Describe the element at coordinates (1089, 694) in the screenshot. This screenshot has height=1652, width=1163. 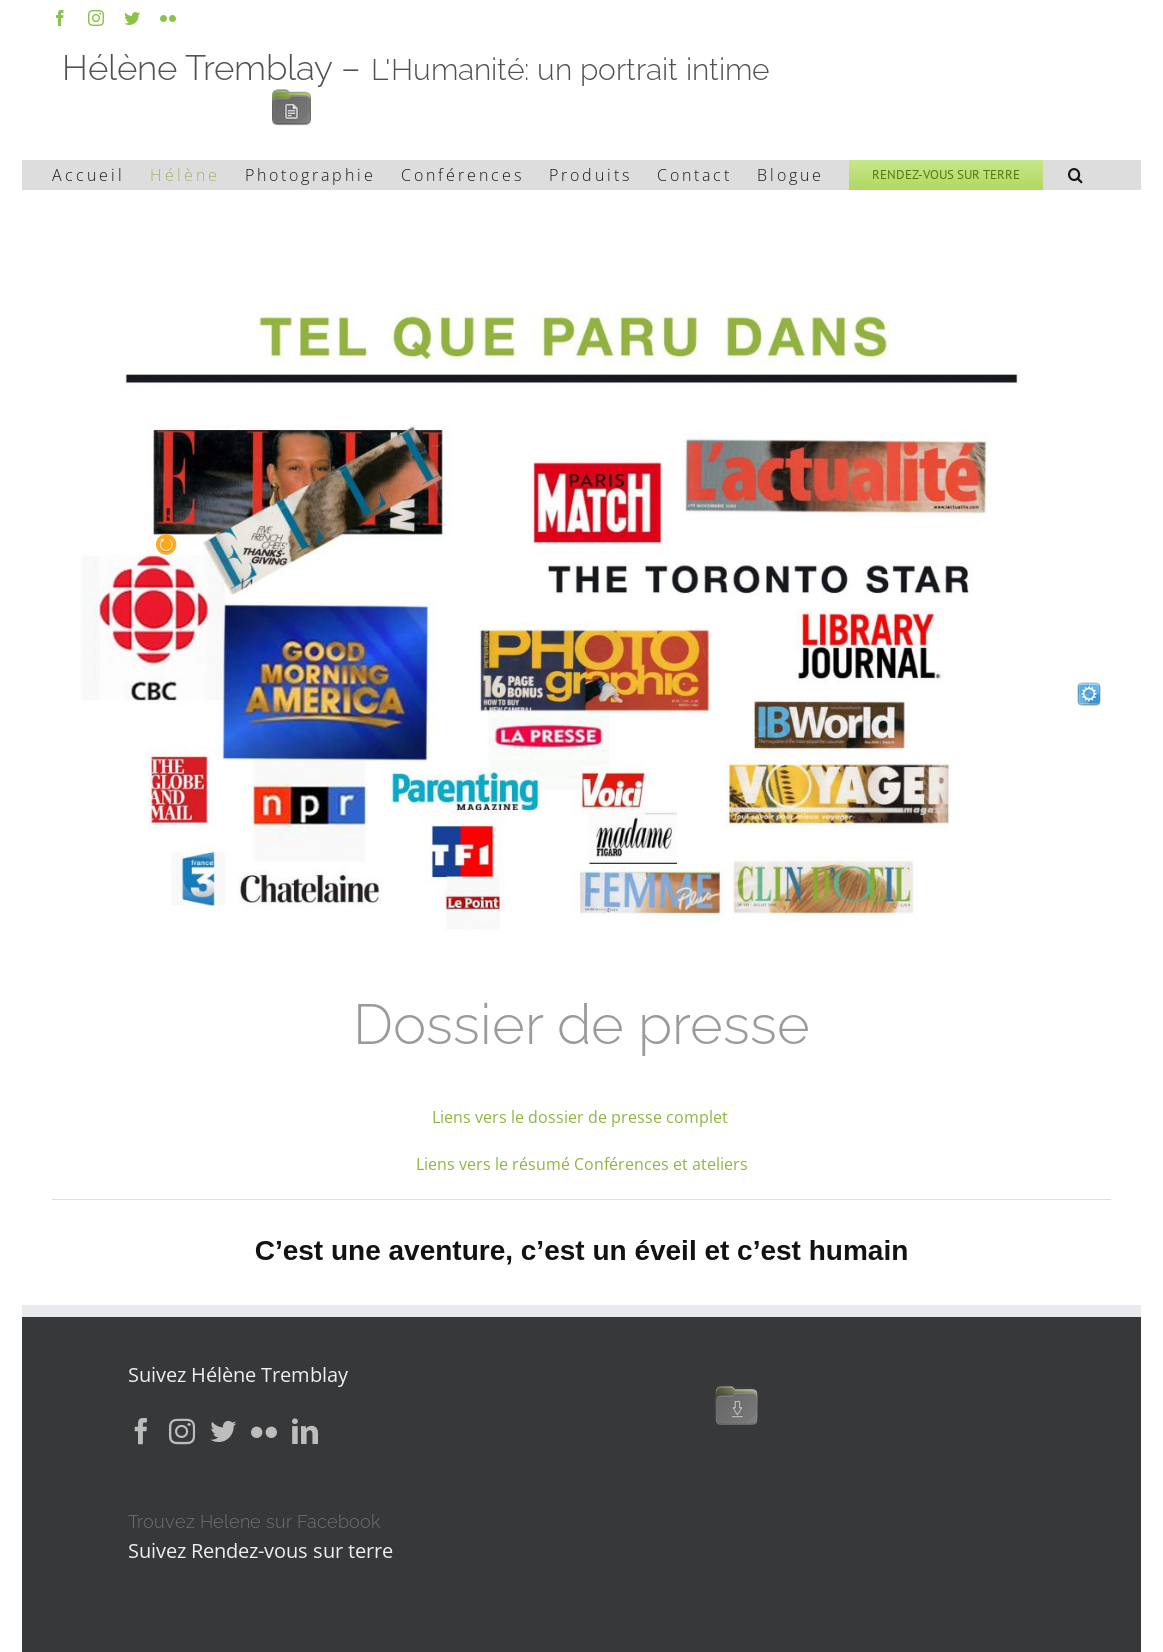
I see `windows installer package file` at that location.